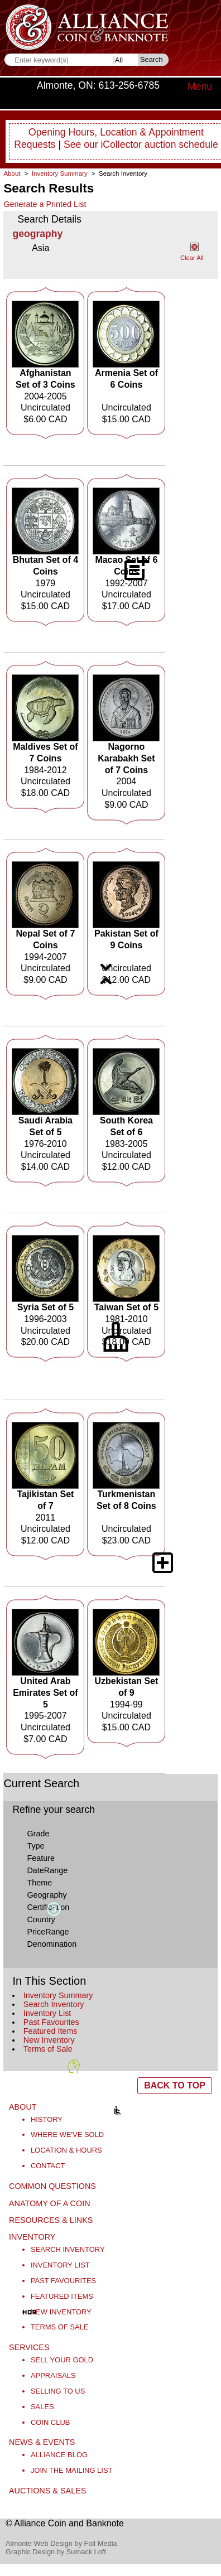 The height and width of the screenshot is (2576, 221). What do you see at coordinates (162, 1562) in the screenshot?
I see `add a new item or entry` at bounding box center [162, 1562].